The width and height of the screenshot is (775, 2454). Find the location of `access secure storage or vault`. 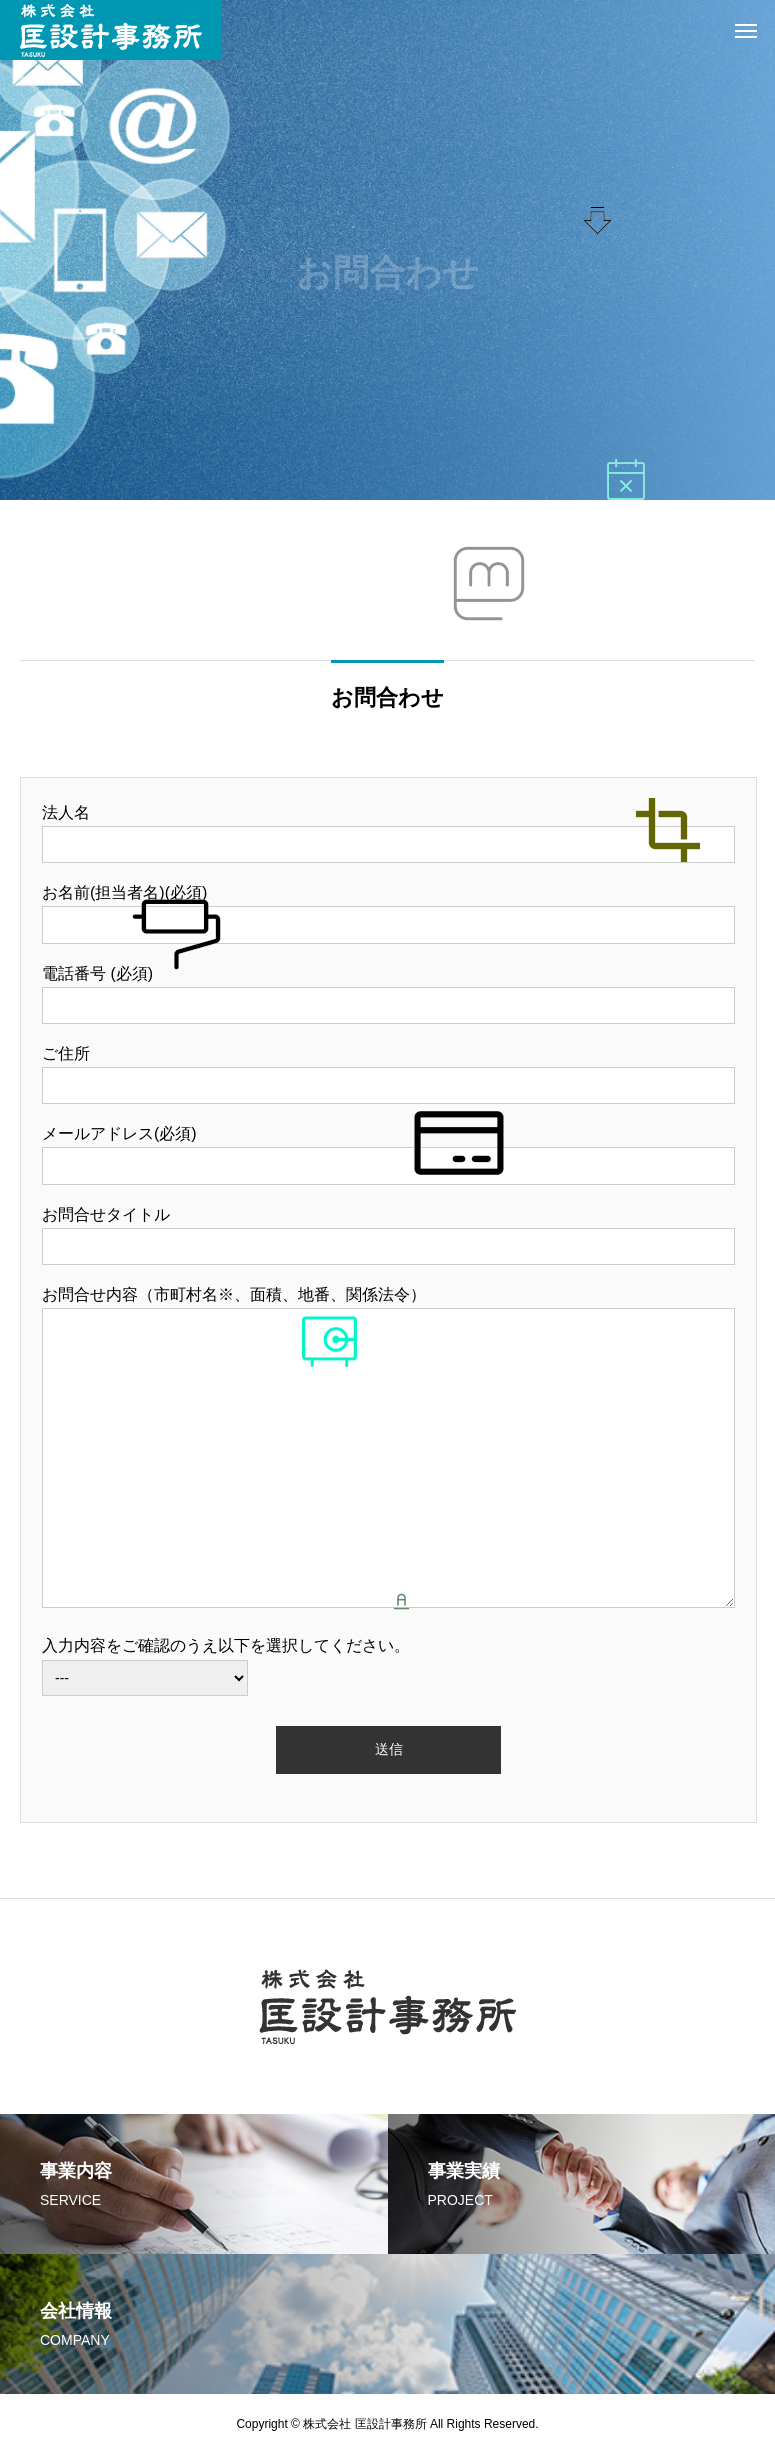

access secure storage or vault is located at coordinates (329, 1339).